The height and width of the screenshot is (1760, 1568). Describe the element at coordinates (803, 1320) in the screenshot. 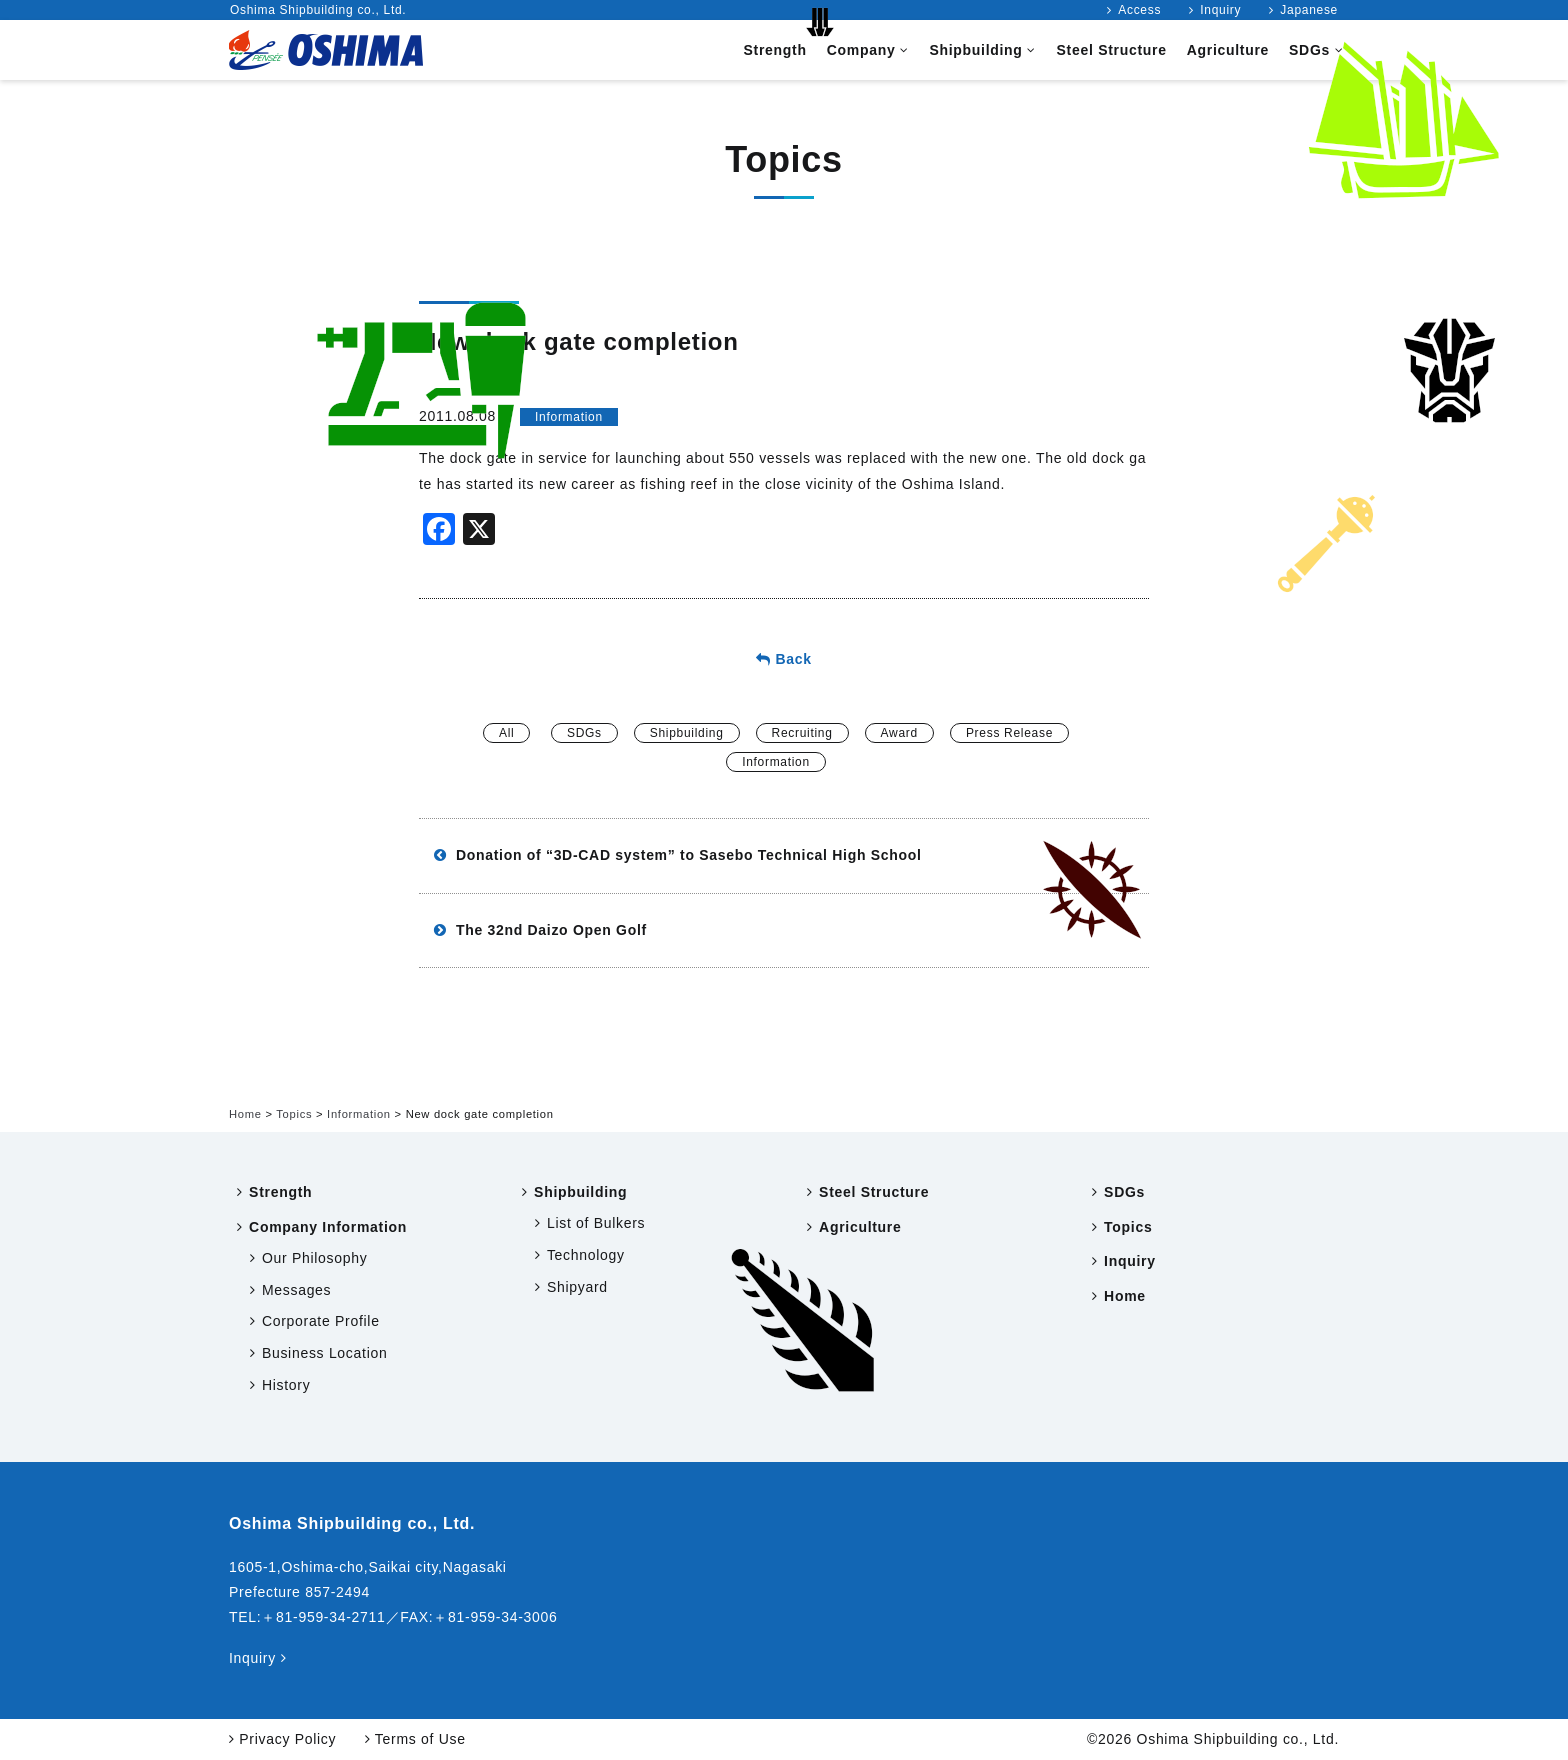

I see `activate beam or energy attack` at that location.